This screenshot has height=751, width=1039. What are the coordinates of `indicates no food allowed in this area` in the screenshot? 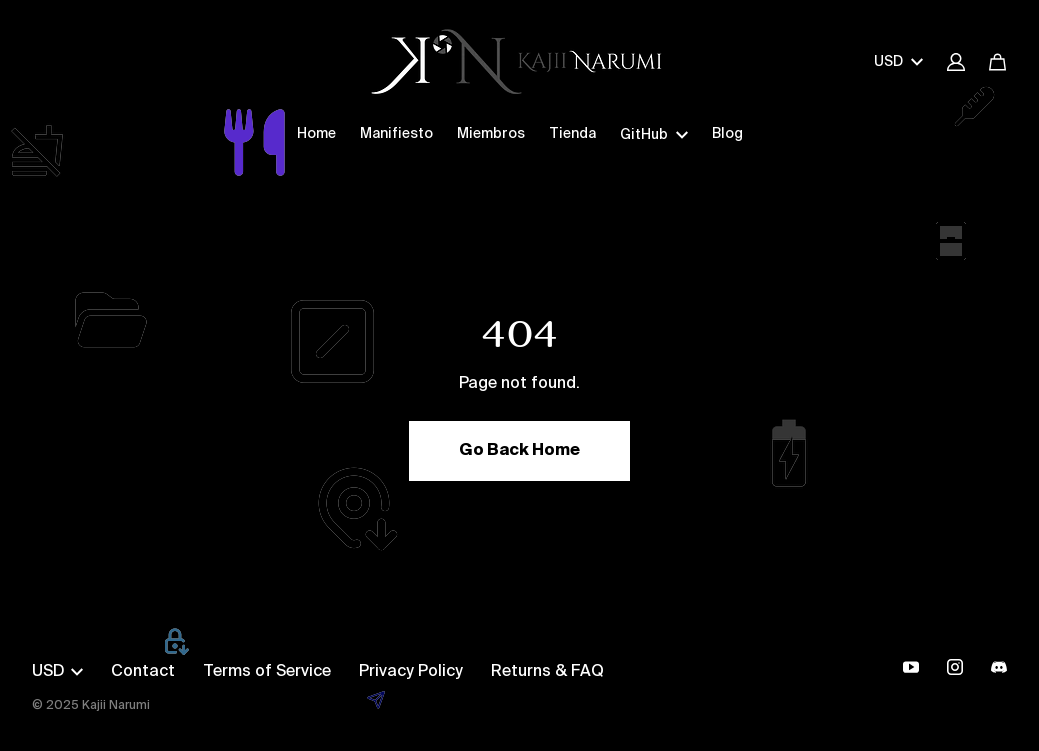 It's located at (37, 150).